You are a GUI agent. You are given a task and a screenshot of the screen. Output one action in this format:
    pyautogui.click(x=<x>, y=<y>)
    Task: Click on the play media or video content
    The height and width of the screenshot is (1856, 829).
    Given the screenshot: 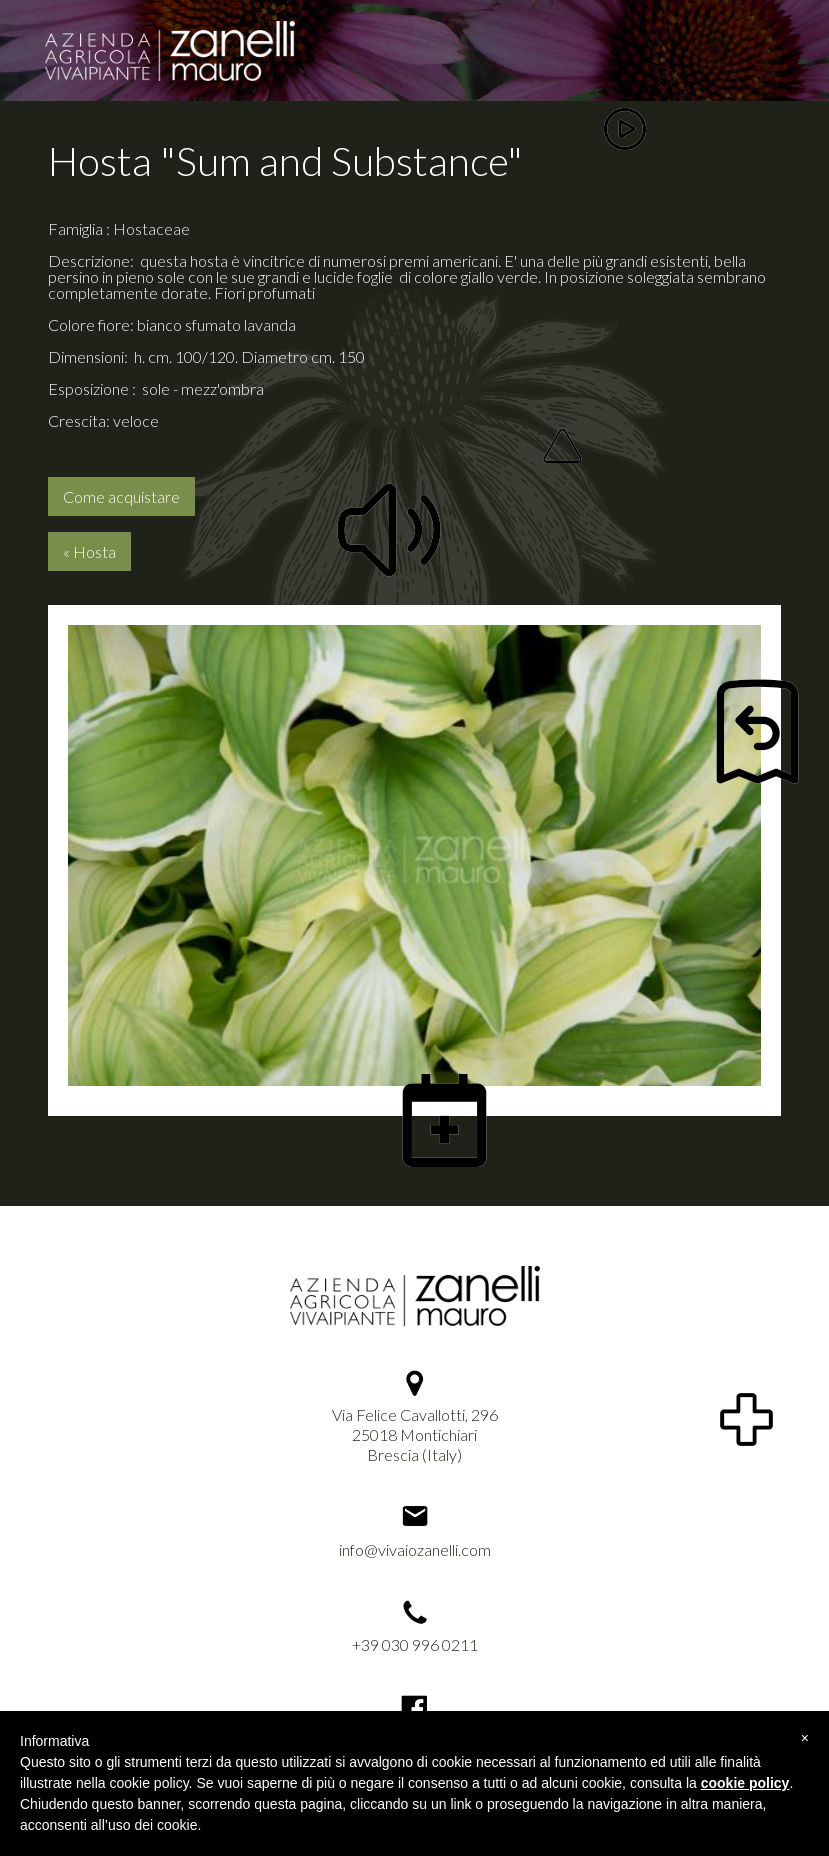 What is the action you would take?
    pyautogui.click(x=625, y=129)
    